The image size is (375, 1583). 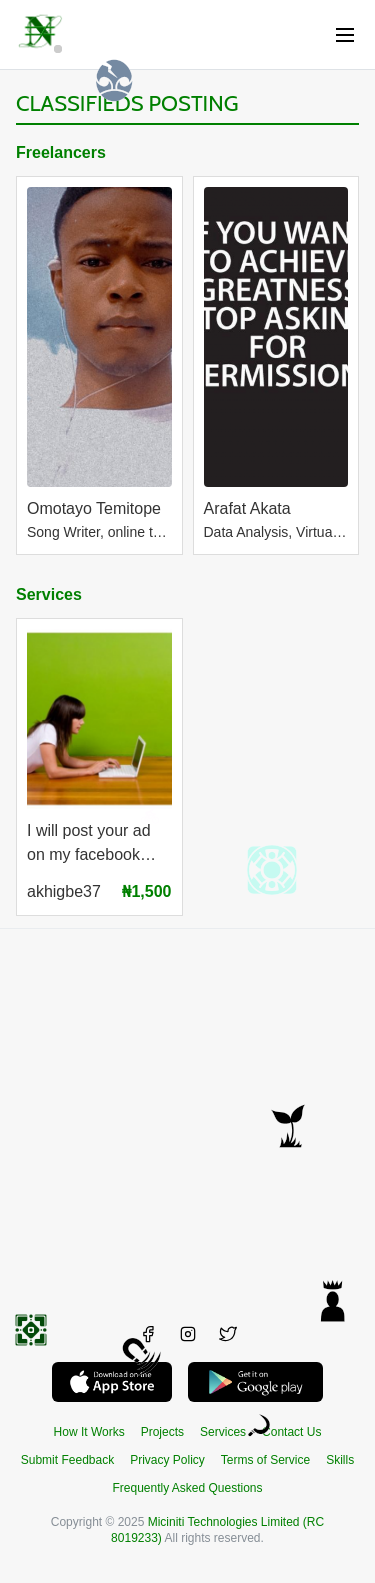 I want to click on abstract game achievement or badge icon, so click(x=272, y=870).